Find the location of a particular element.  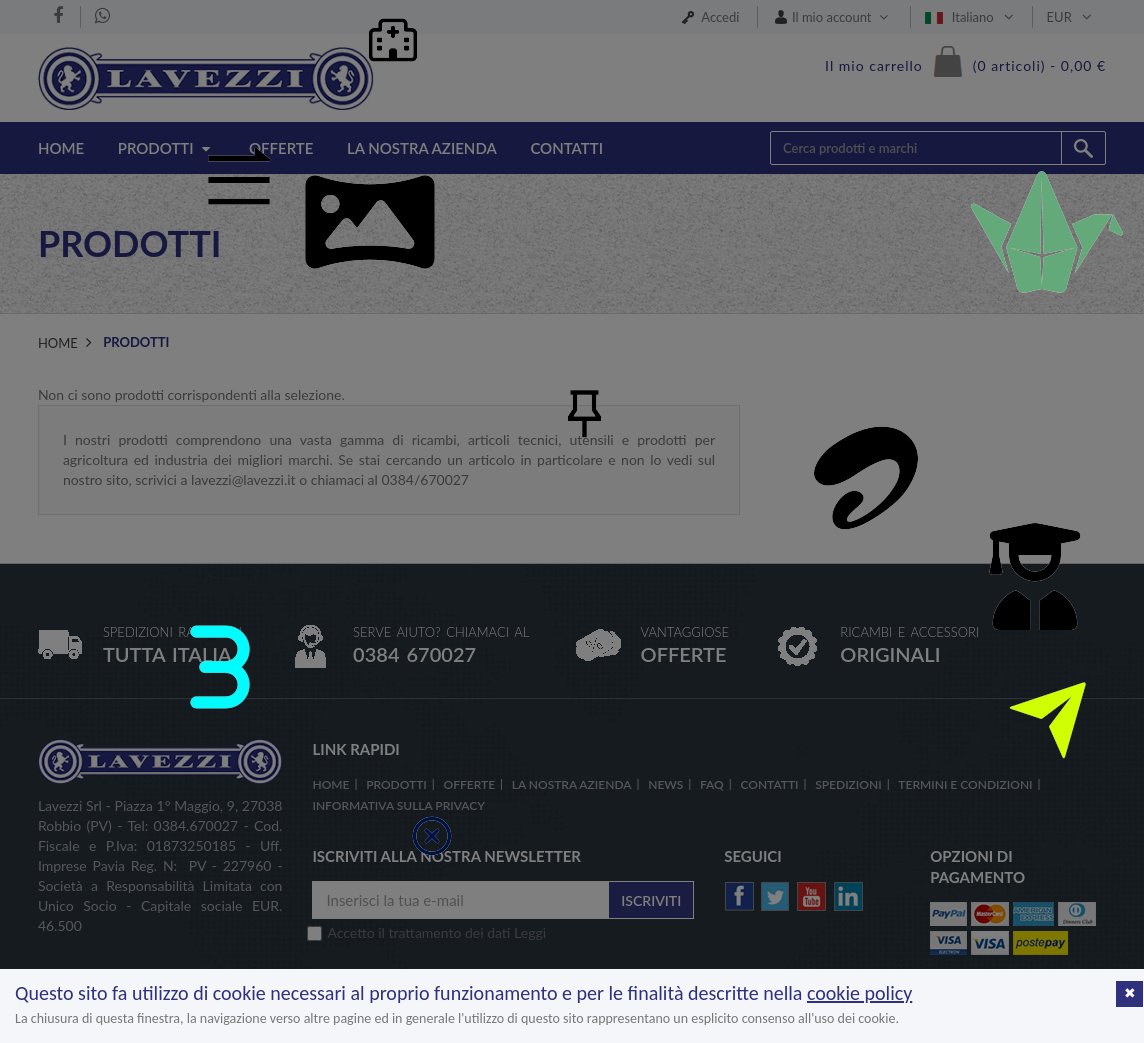

open padlet app is located at coordinates (1047, 232).